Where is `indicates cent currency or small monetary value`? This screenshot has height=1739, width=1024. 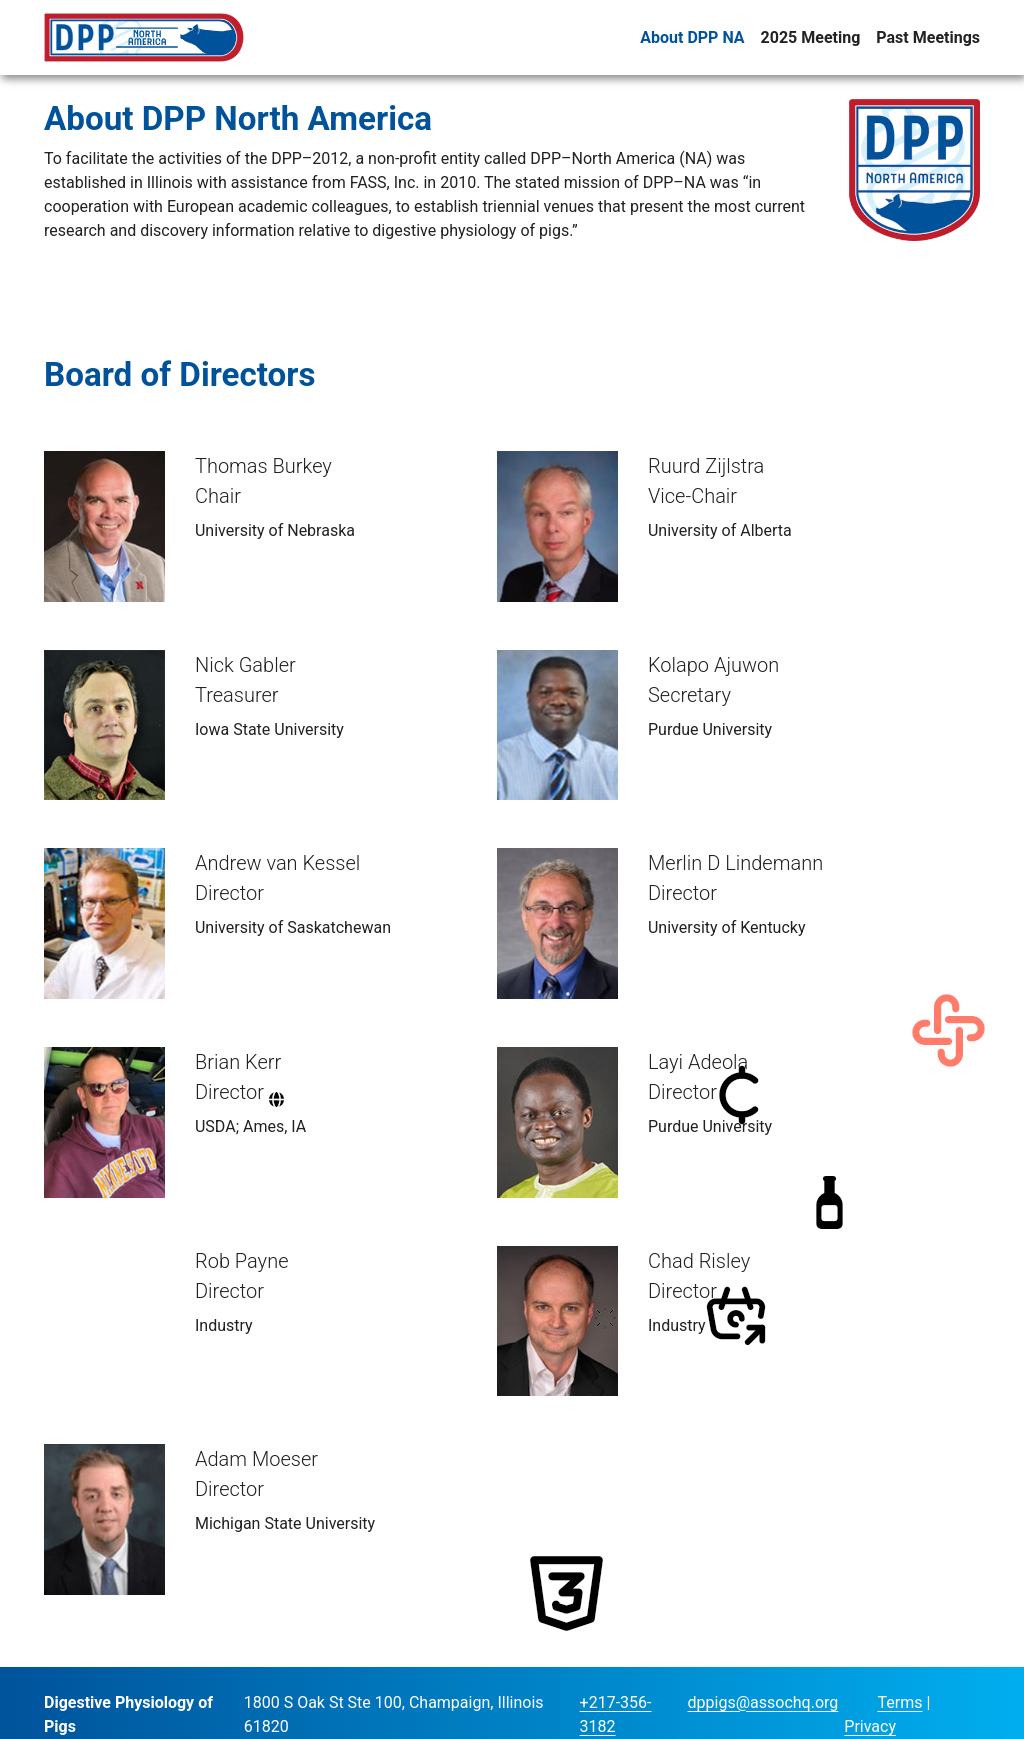 indicates cent currency or small monetary value is located at coordinates (742, 1095).